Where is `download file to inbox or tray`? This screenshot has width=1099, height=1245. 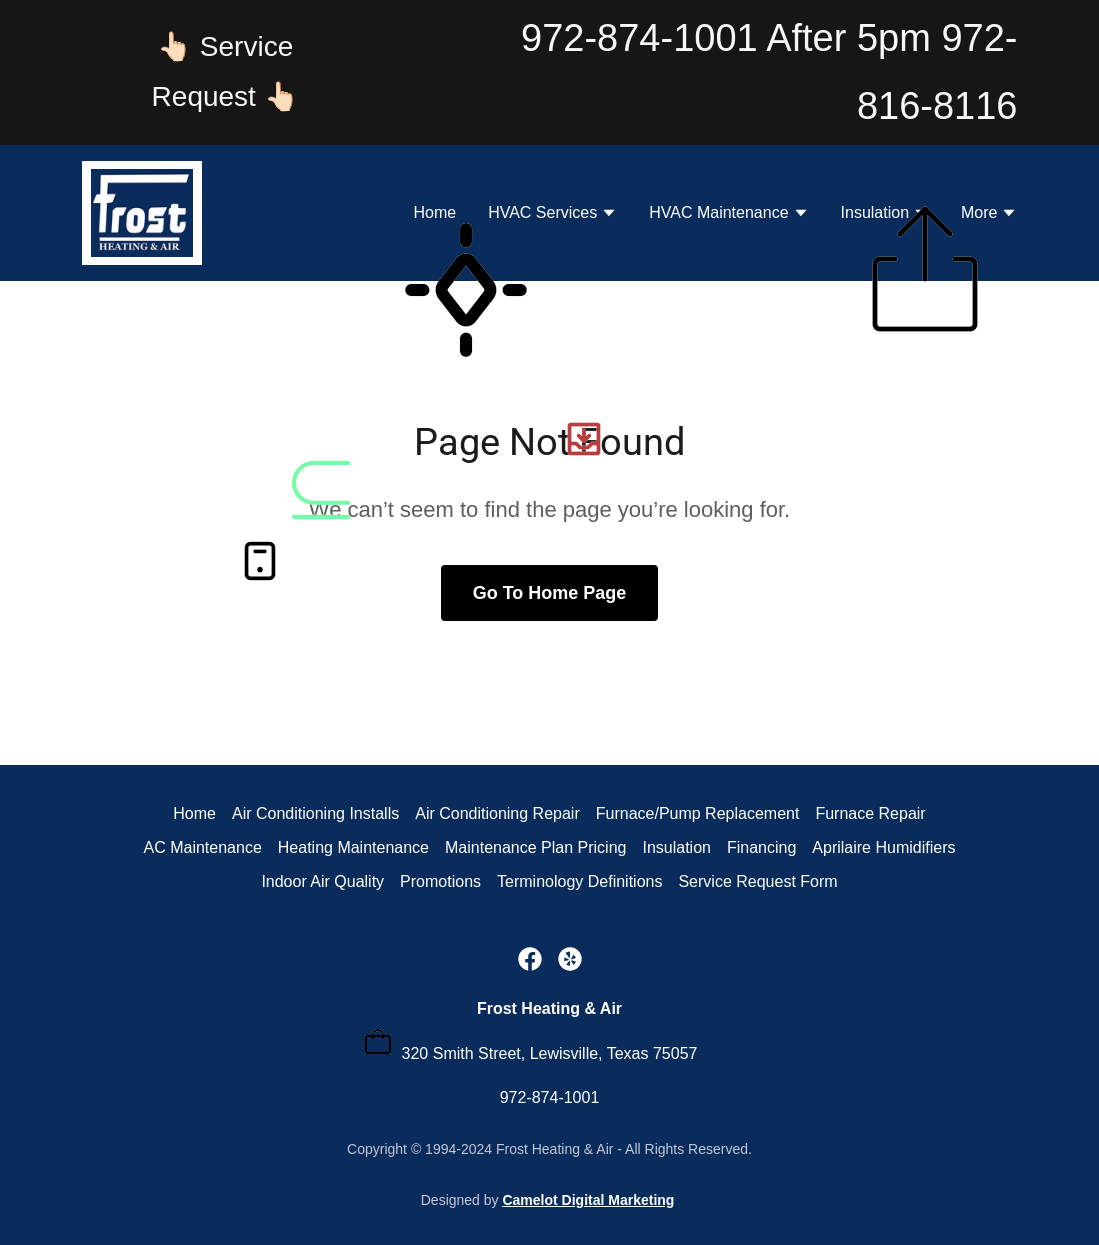 download file to inbox or tray is located at coordinates (584, 439).